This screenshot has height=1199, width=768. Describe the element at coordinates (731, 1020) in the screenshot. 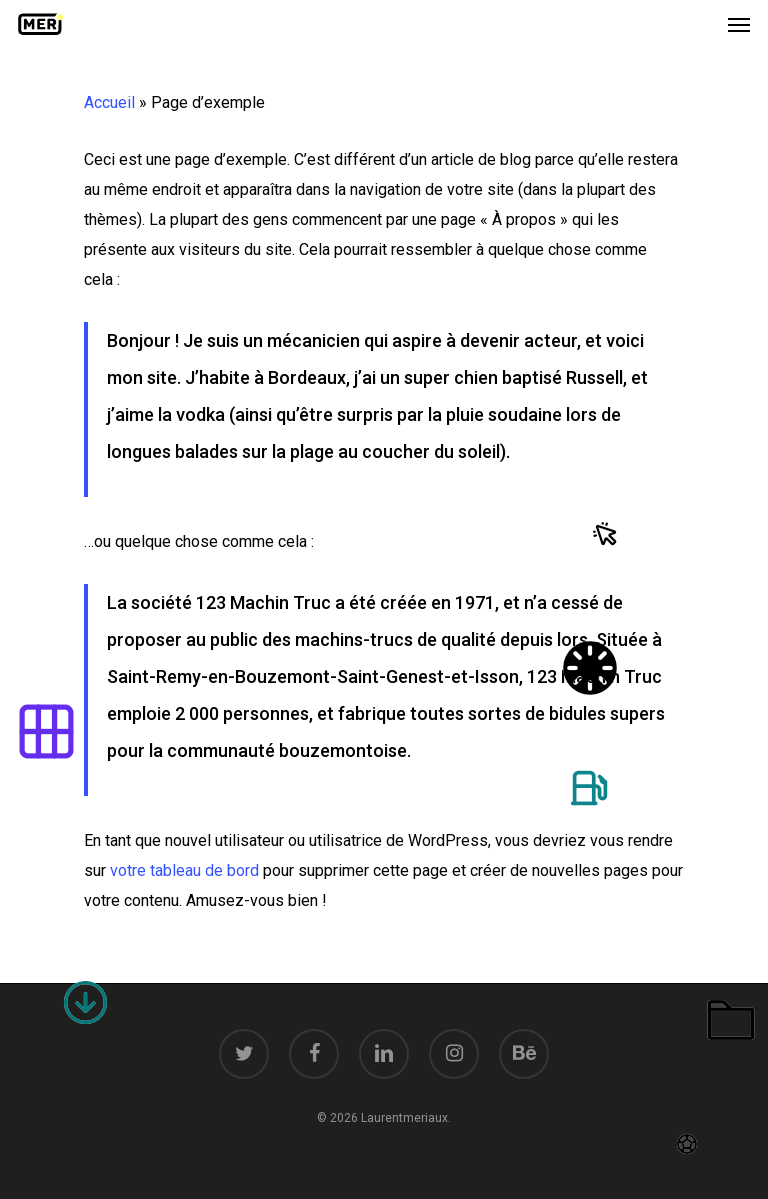

I see `open folder to view files` at that location.